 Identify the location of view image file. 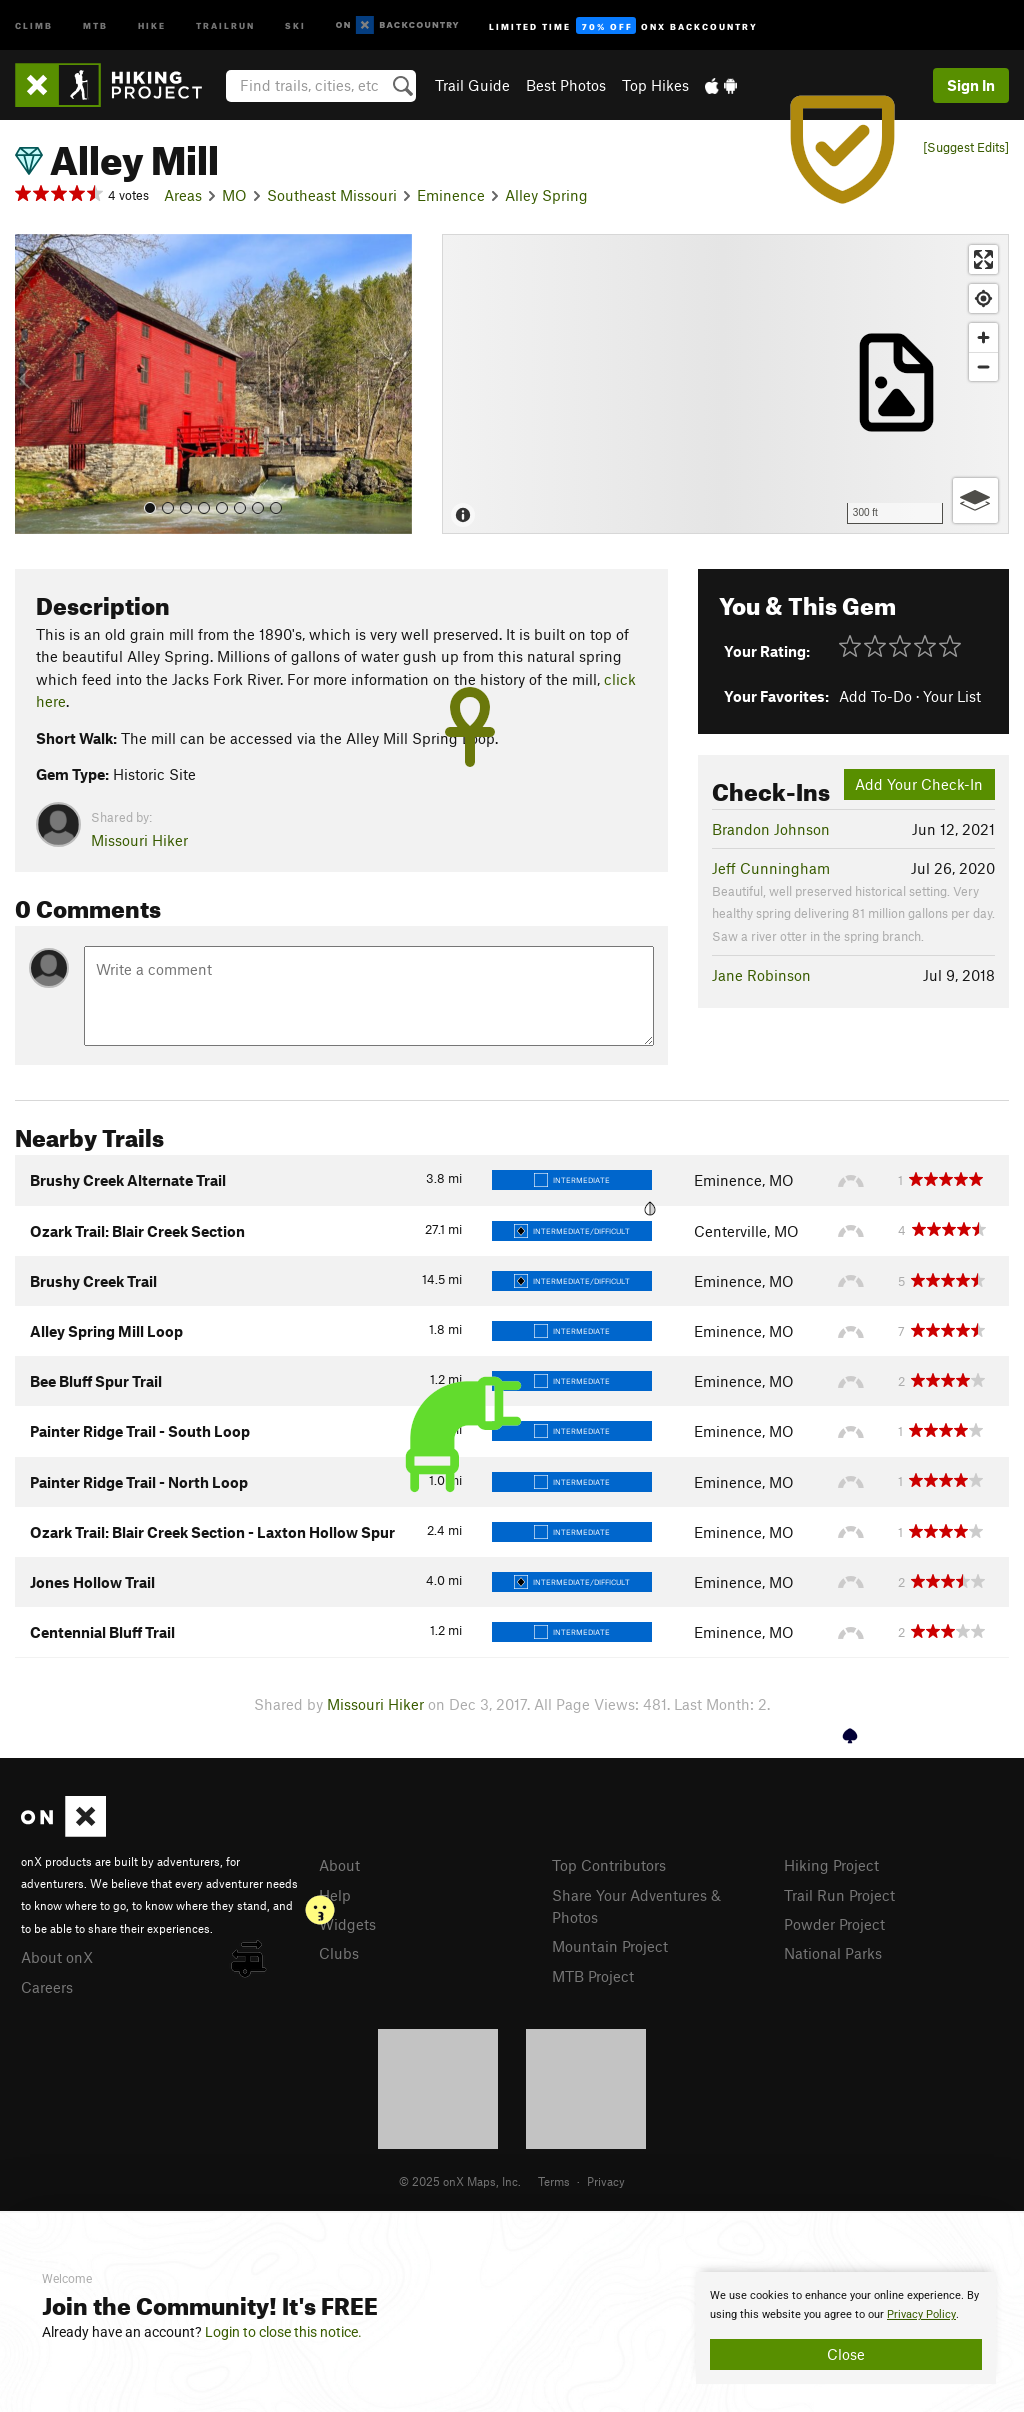
(896, 382).